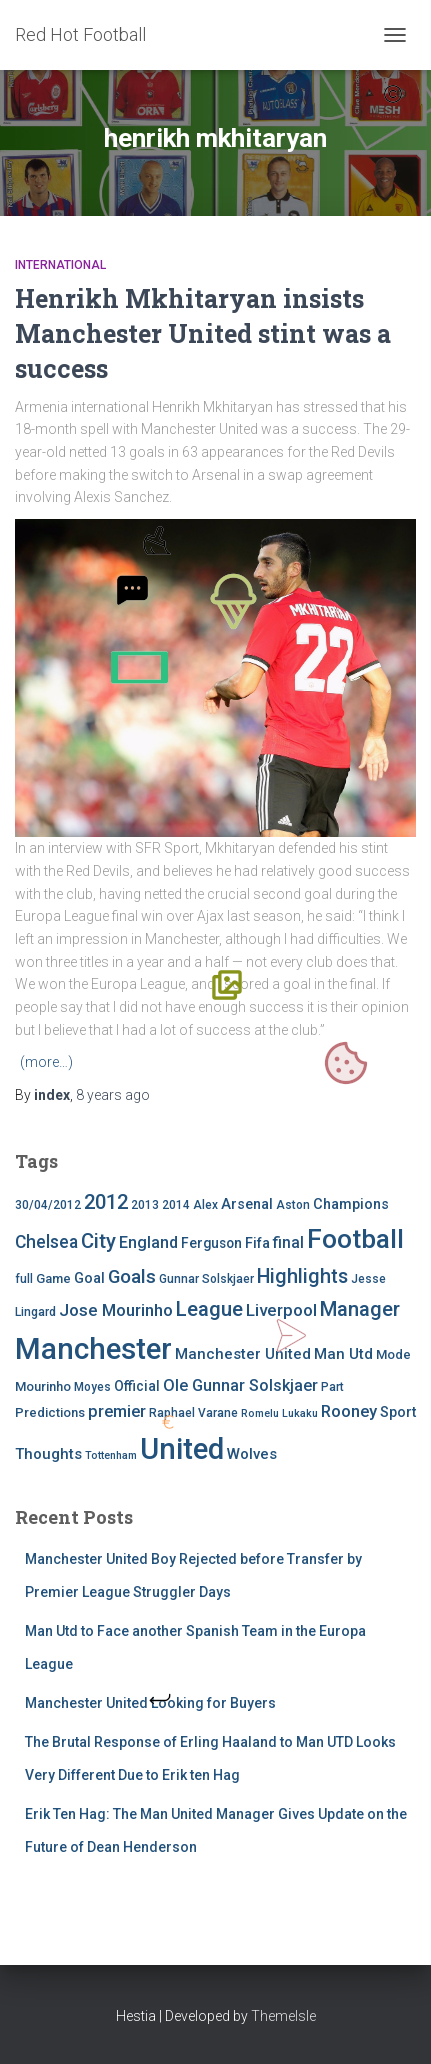 This screenshot has width=431, height=2064. Describe the element at coordinates (393, 94) in the screenshot. I see `indicates copyrighted content` at that location.